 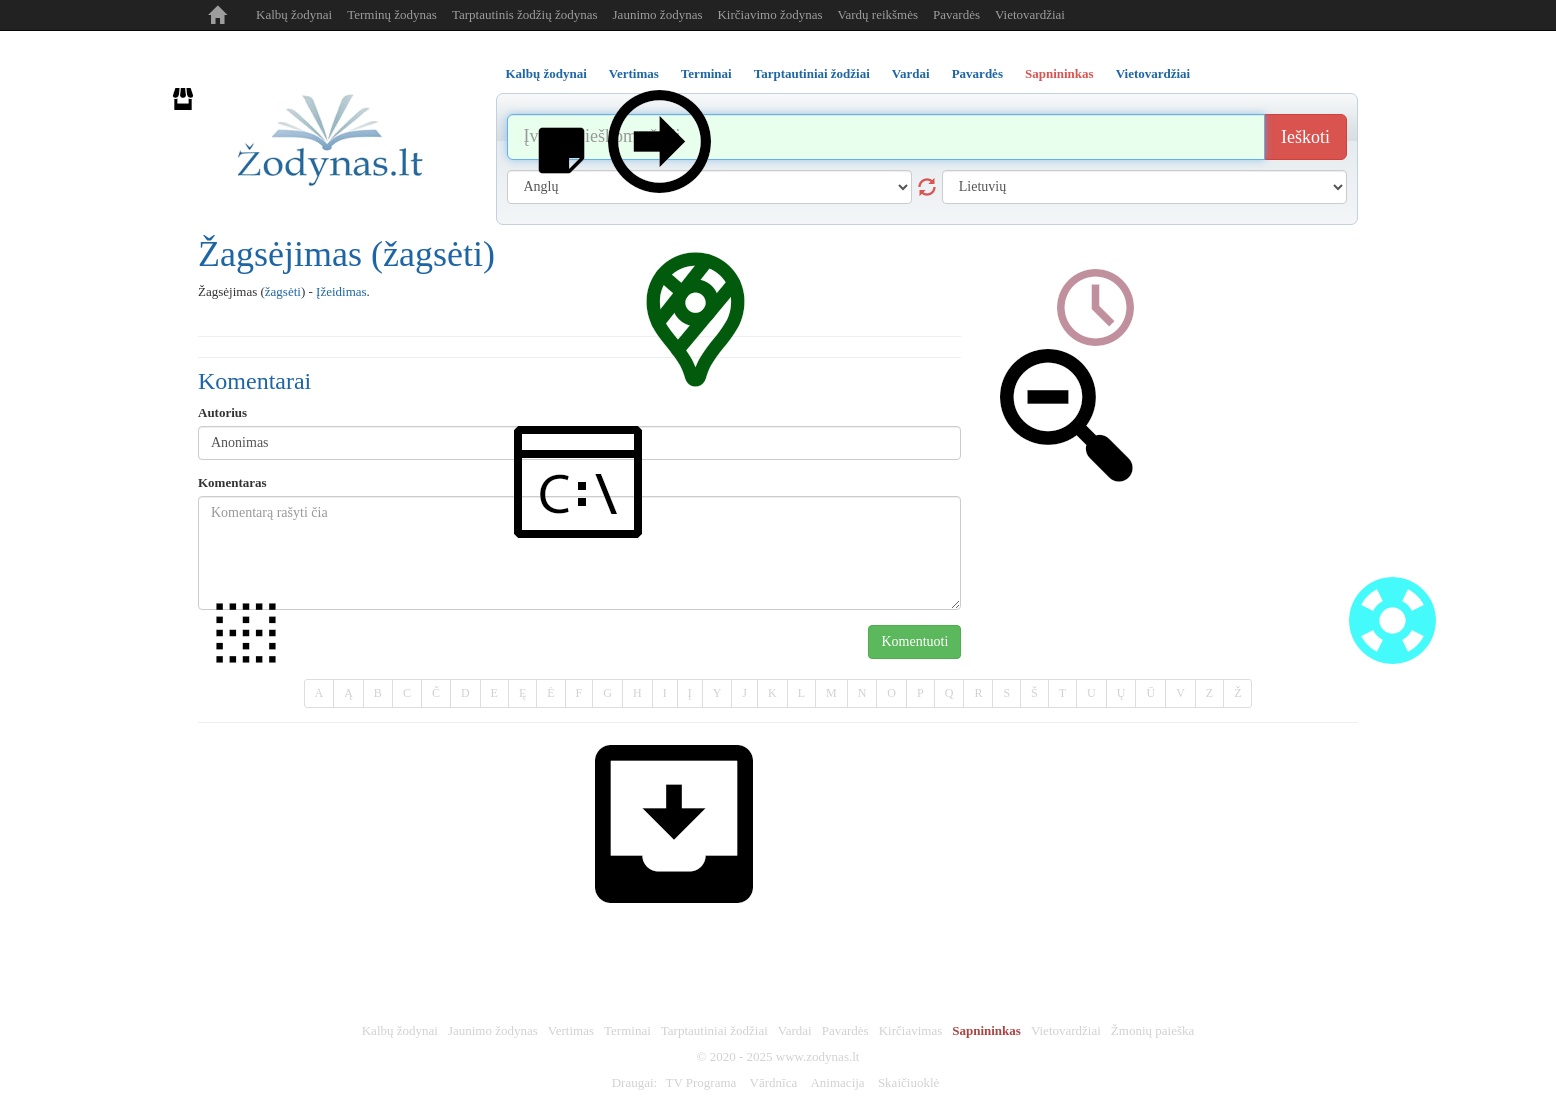 What do you see at coordinates (659, 141) in the screenshot?
I see `navigate to the next item or screen` at bounding box center [659, 141].